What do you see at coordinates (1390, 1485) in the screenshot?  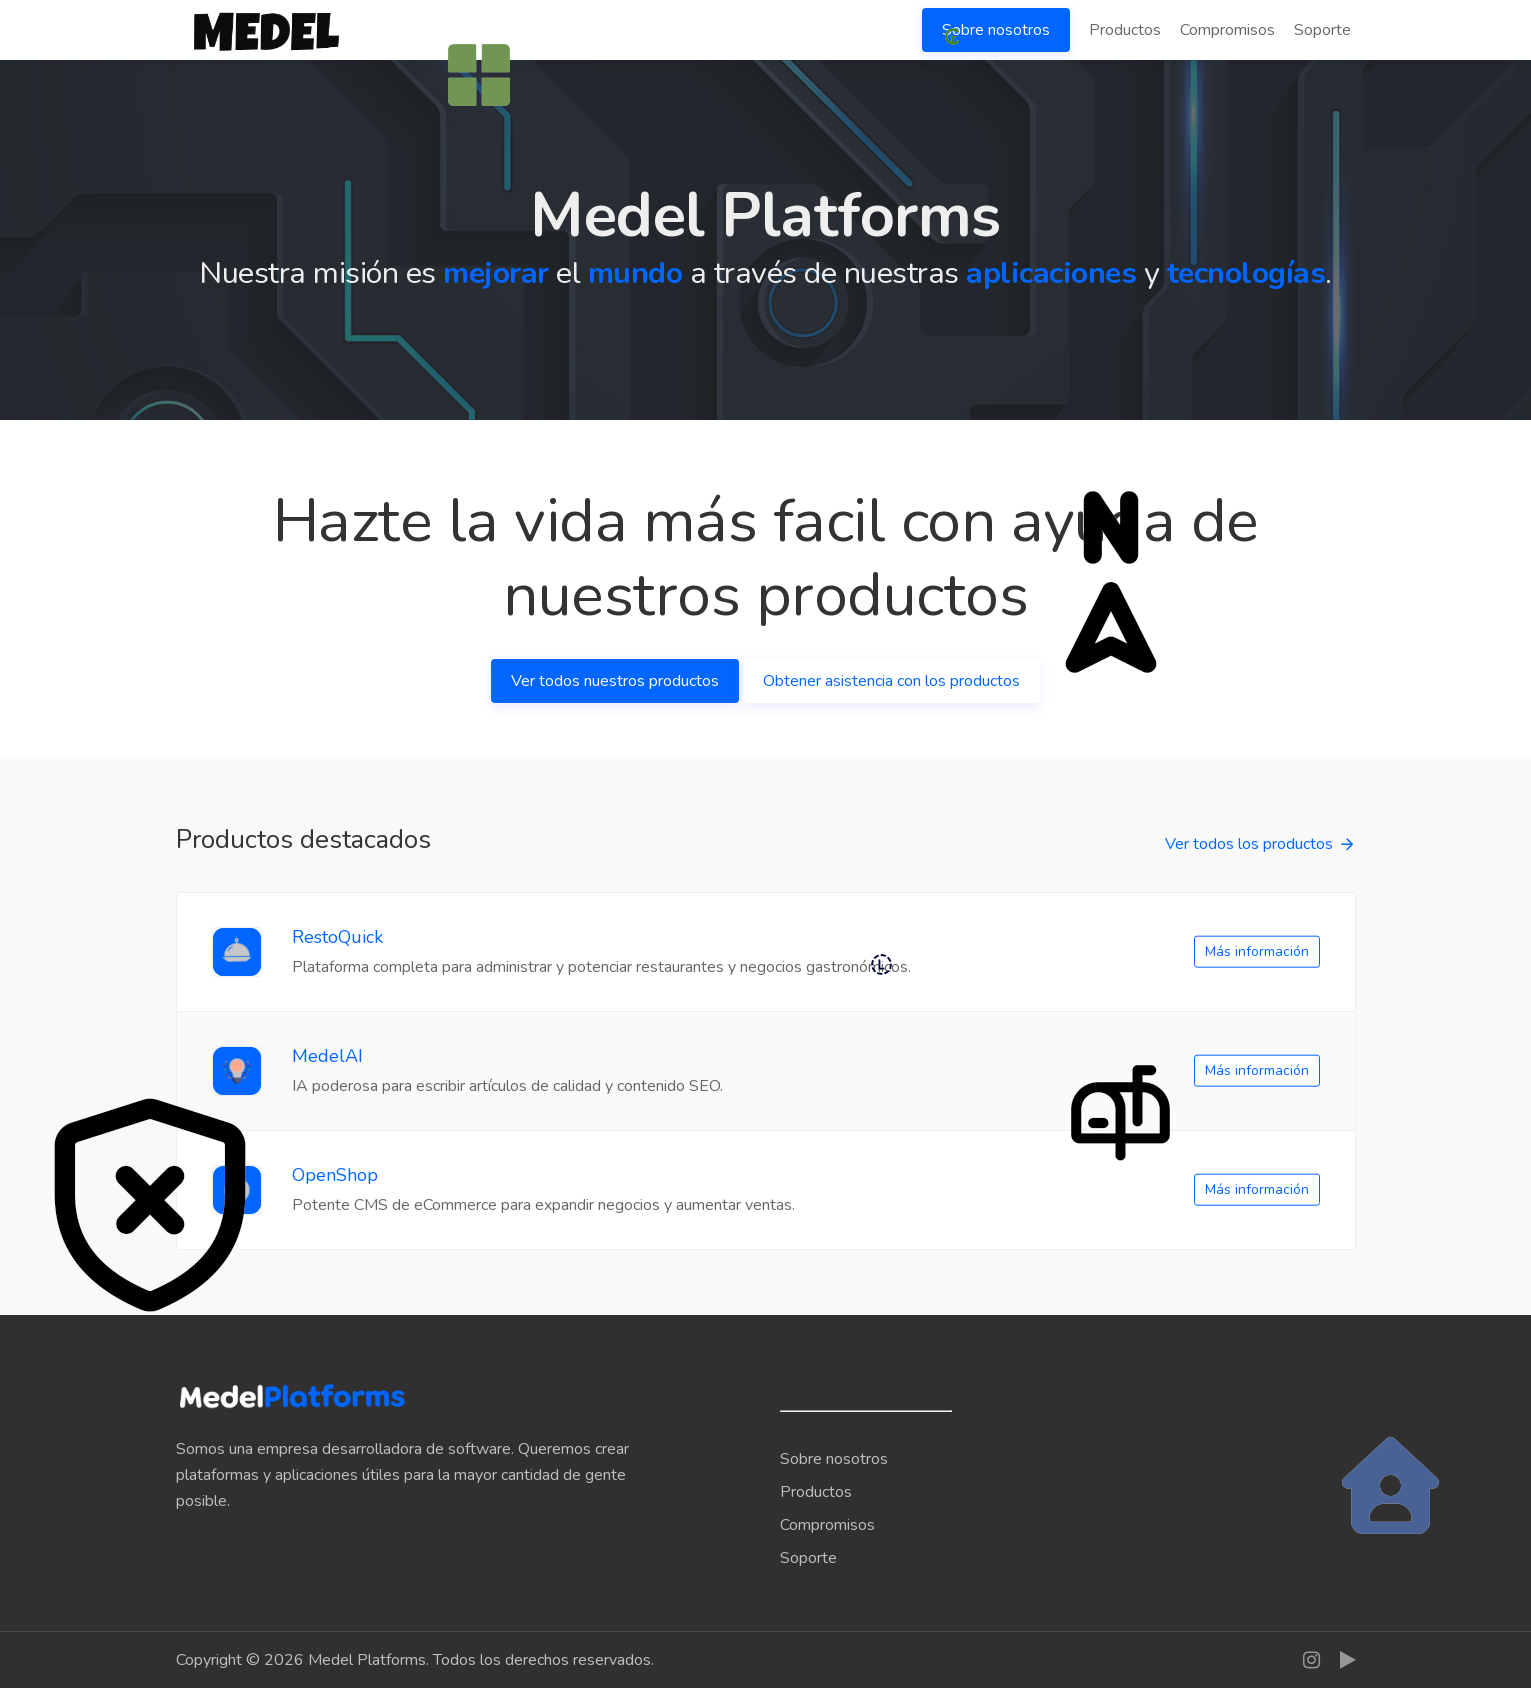 I see `view your home profile` at bounding box center [1390, 1485].